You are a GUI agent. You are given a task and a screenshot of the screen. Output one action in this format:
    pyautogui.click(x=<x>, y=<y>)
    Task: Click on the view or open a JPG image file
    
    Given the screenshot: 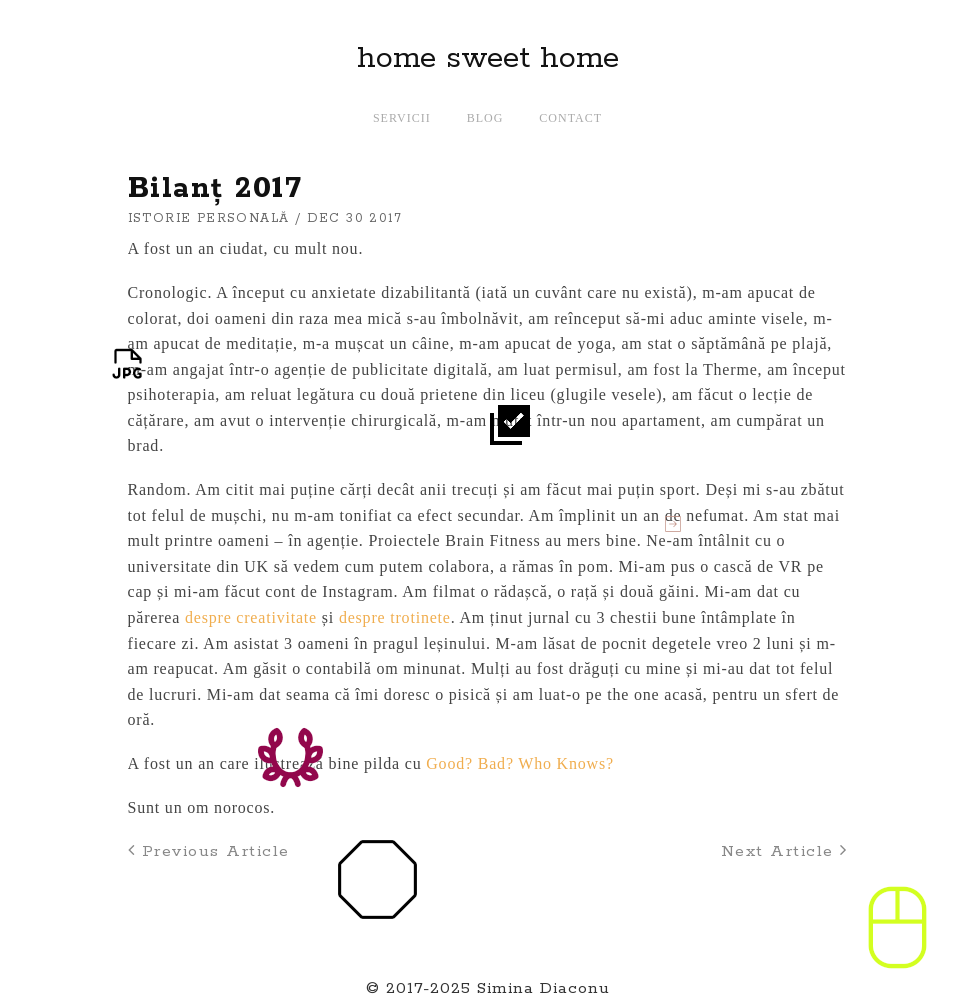 What is the action you would take?
    pyautogui.click(x=128, y=365)
    